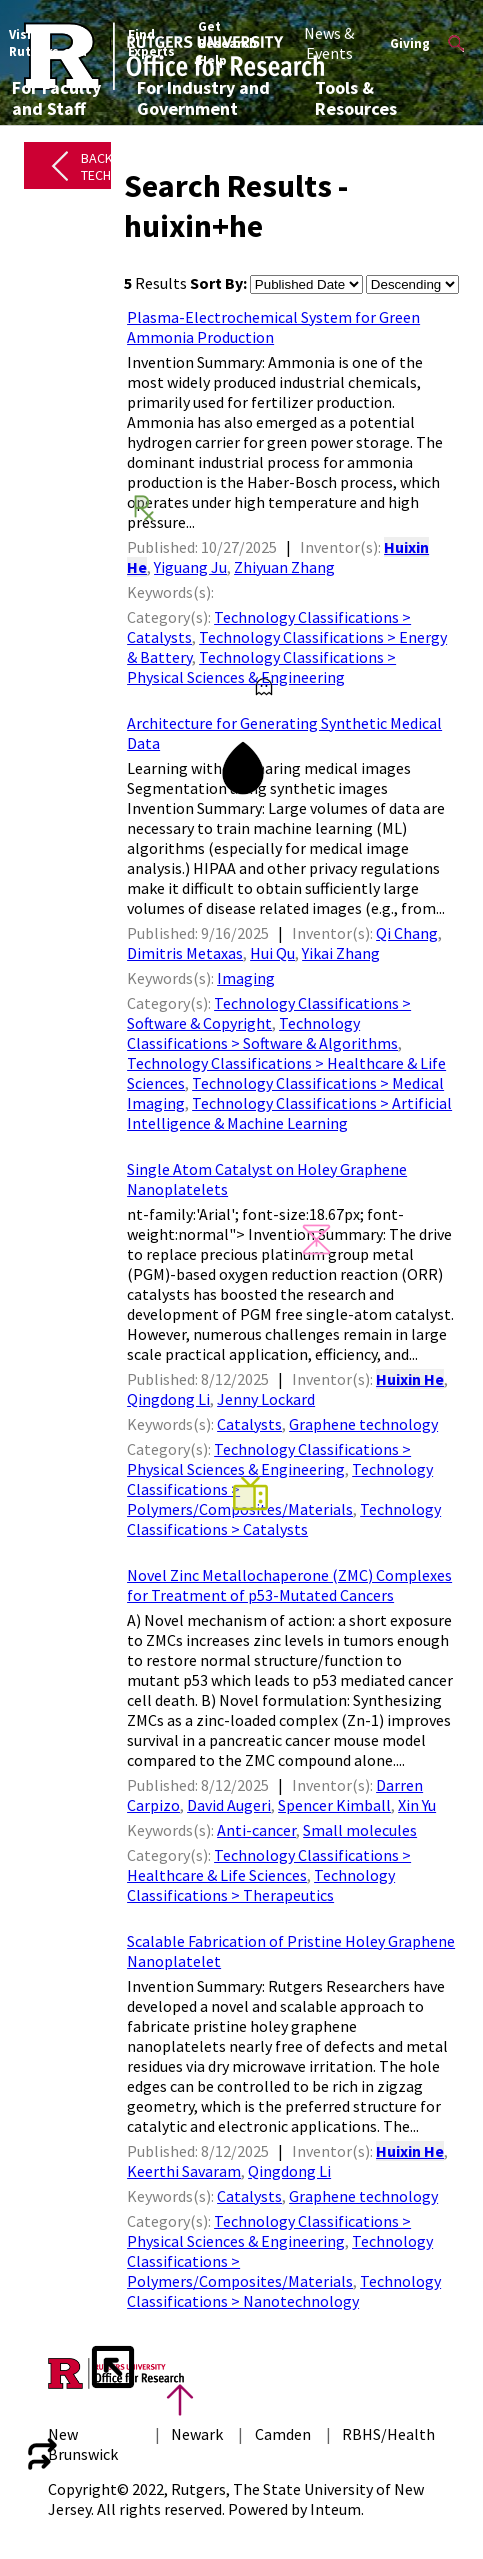 The width and height of the screenshot is (483, 2559). I want to click on enable ghost mode or incognito browsing, so click(264, 687).